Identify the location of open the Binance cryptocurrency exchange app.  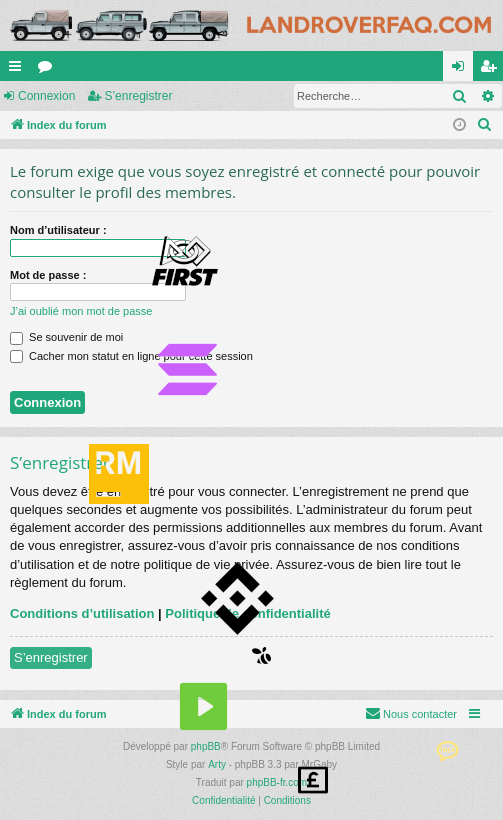
(237, 598).